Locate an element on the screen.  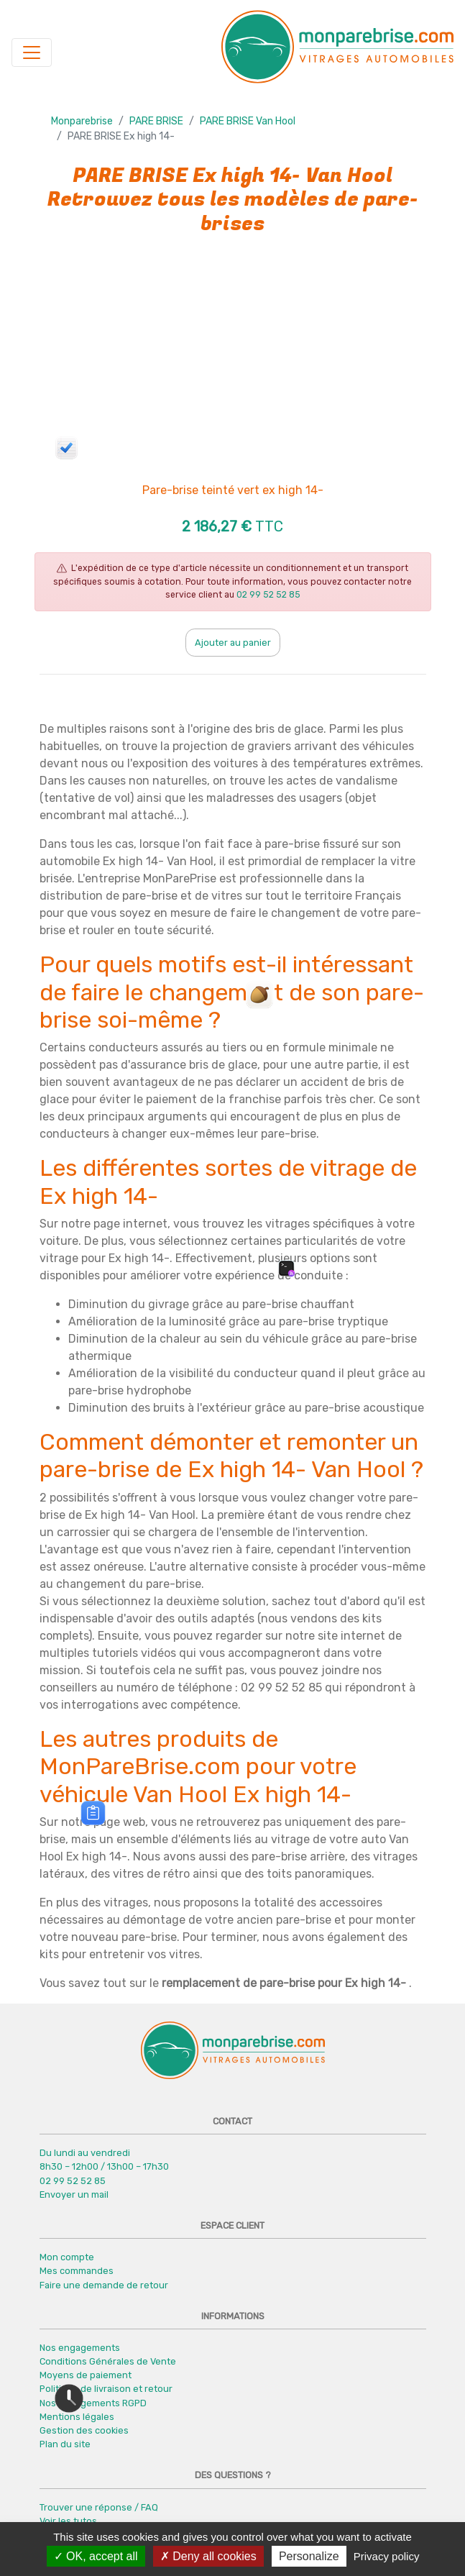
open nutstore cloud storage app is located at coordinates (259, 995).